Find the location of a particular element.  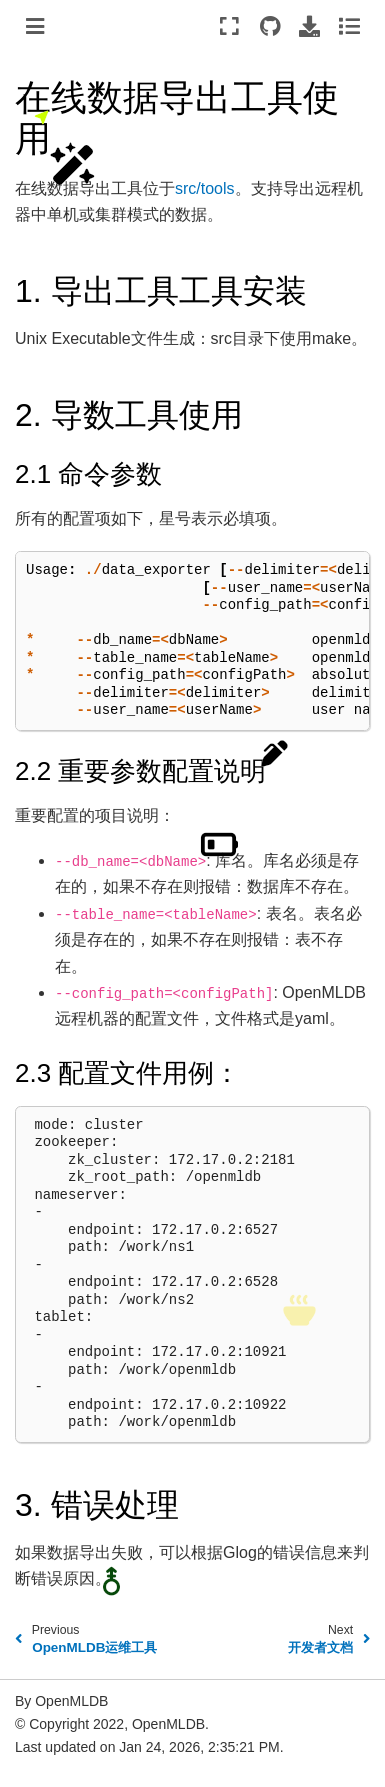

navigate to your current location is located at coordinates (42, 117).